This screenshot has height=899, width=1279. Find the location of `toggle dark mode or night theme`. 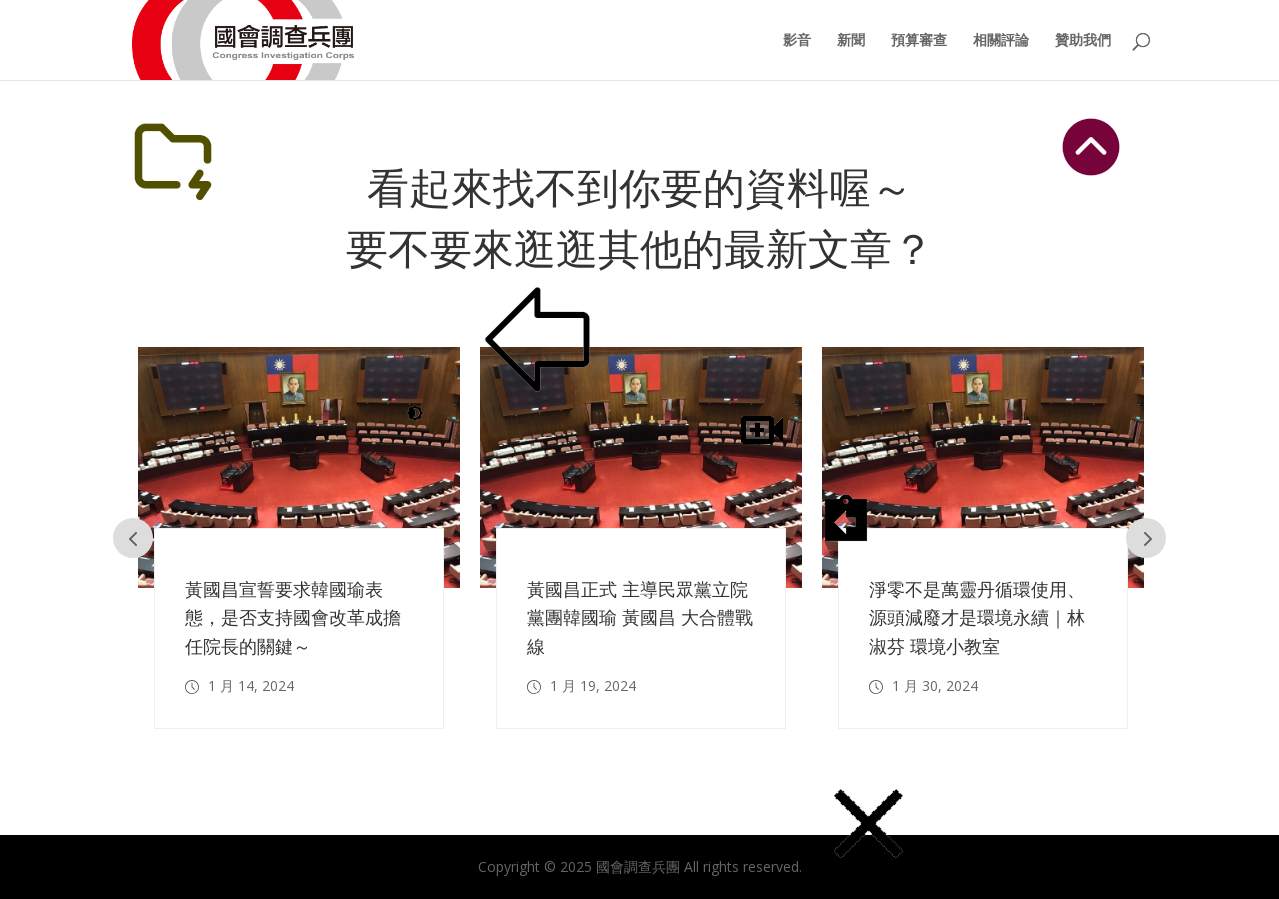

toggle dark mode or night theme is located at coordinates (415, 413).